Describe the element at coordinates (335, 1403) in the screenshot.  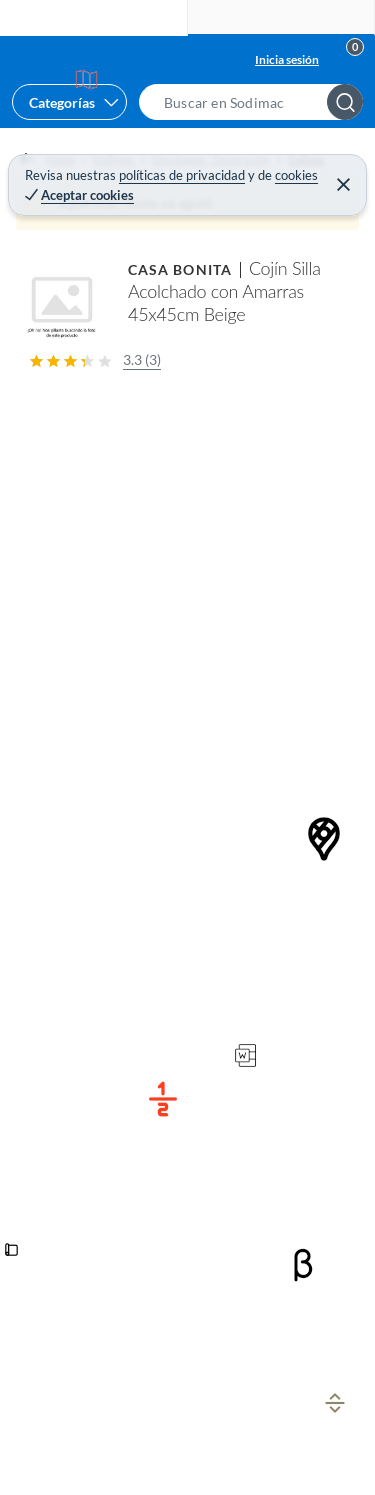
I see `insert a horizontal divider between content sections` at that location.